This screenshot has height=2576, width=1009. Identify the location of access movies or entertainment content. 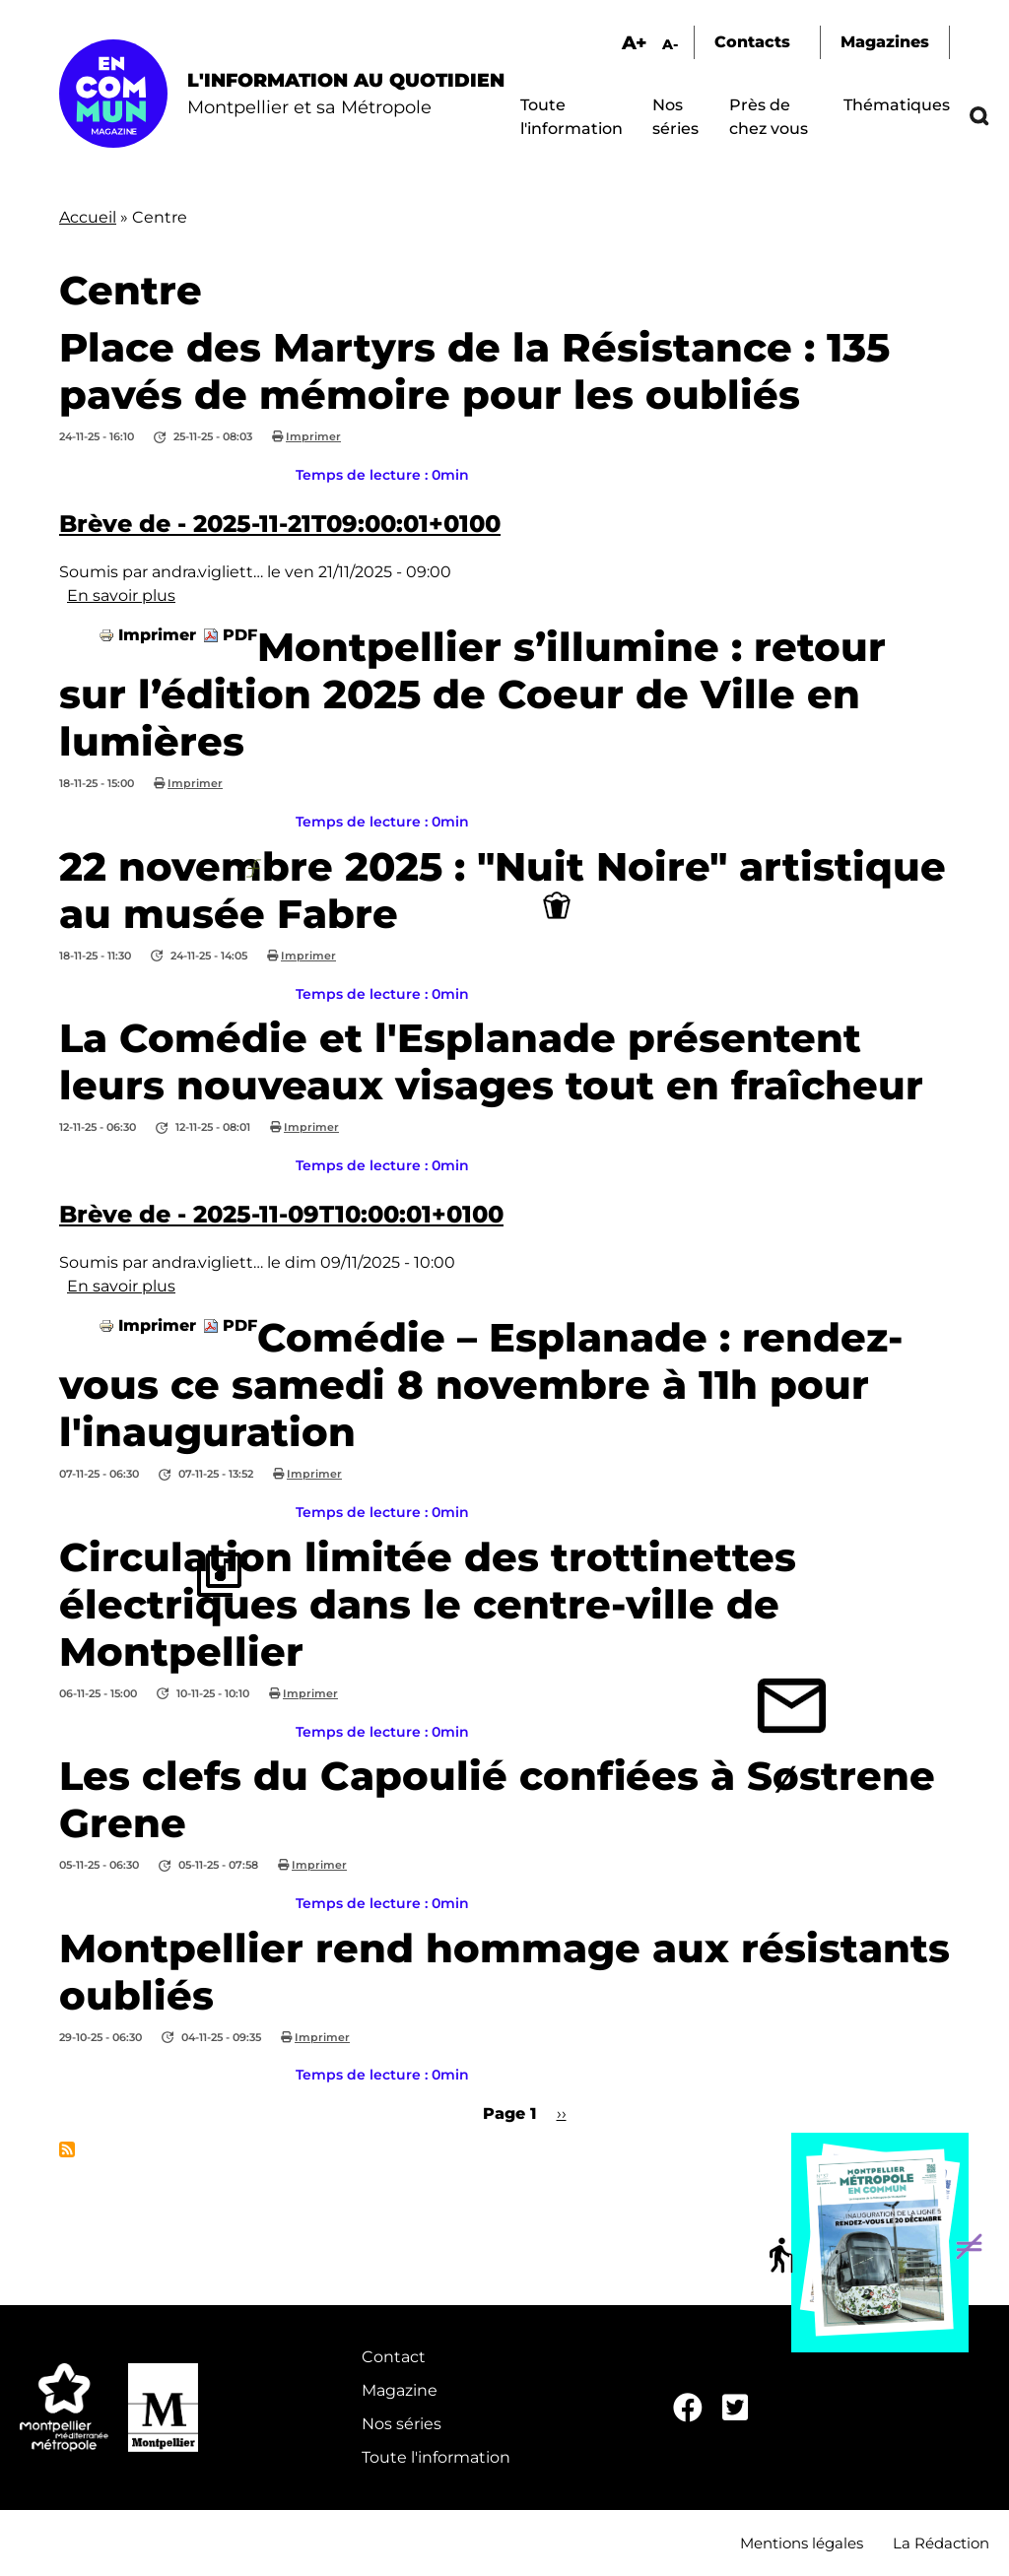
(557, 906).